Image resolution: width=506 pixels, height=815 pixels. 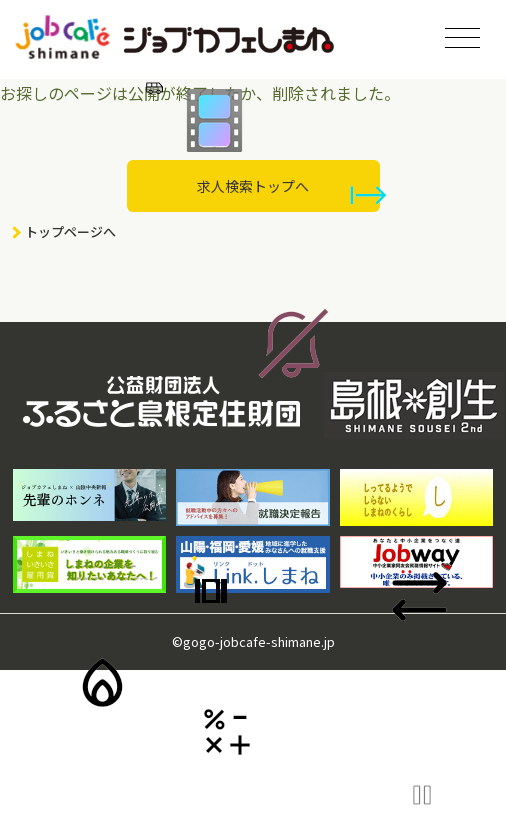 What do you see at coordinates (210, 592) in the screenshot?
I see `switch to column or array view layout` at bounding box center [210, 592].